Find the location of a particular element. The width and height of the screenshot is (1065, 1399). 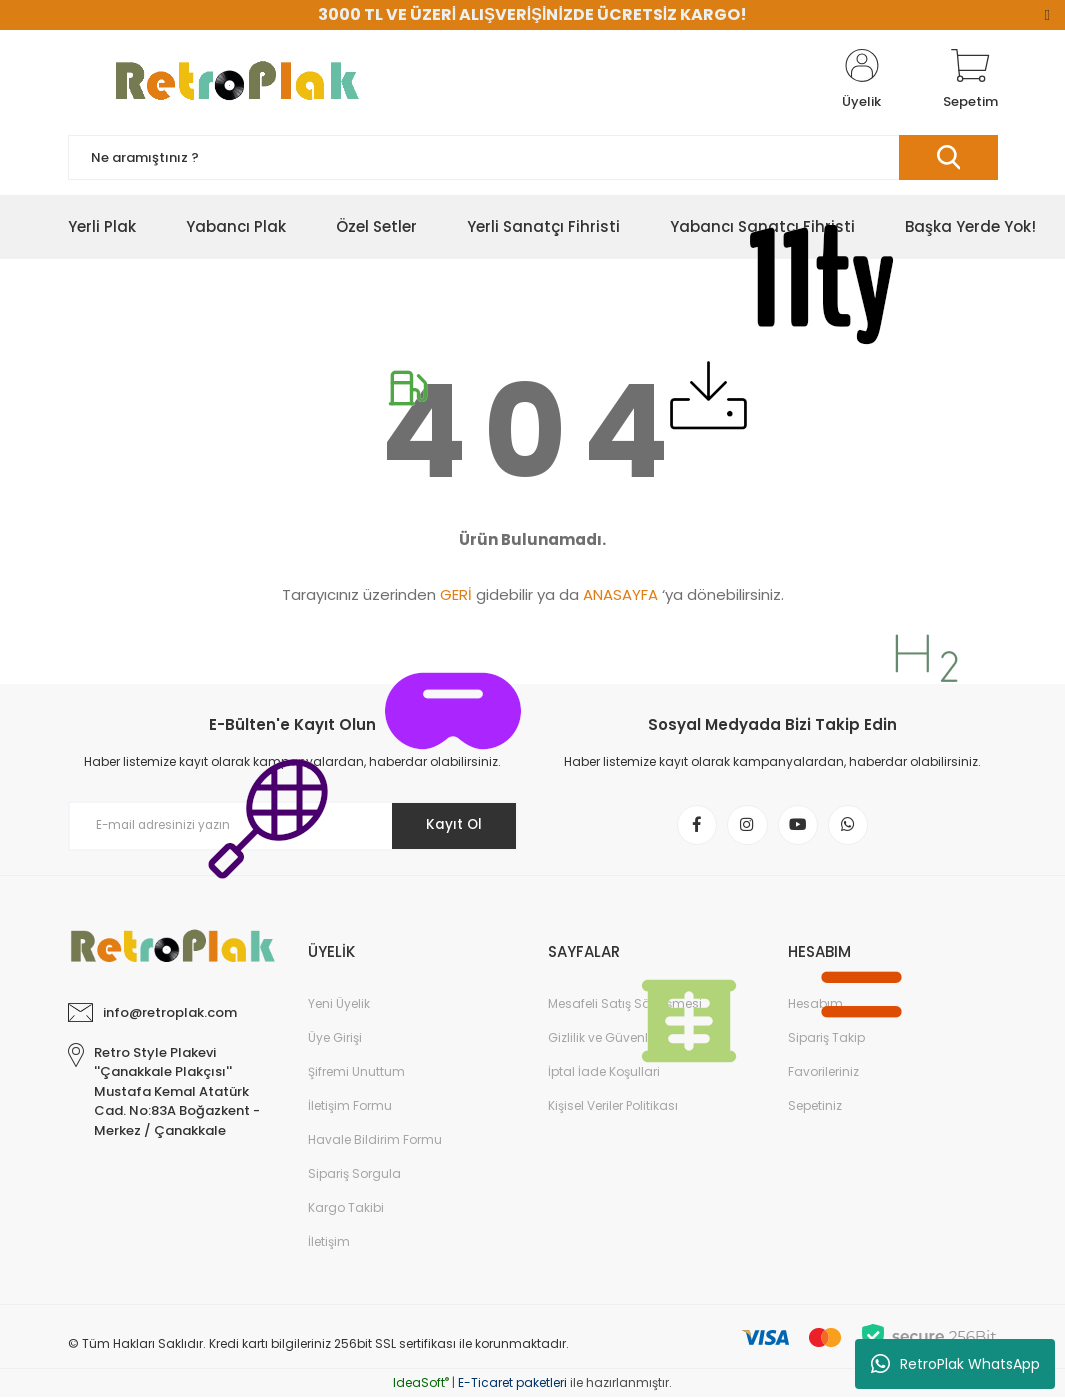

view x-ray or medical imaging results is located at coordinates (689, 1021).